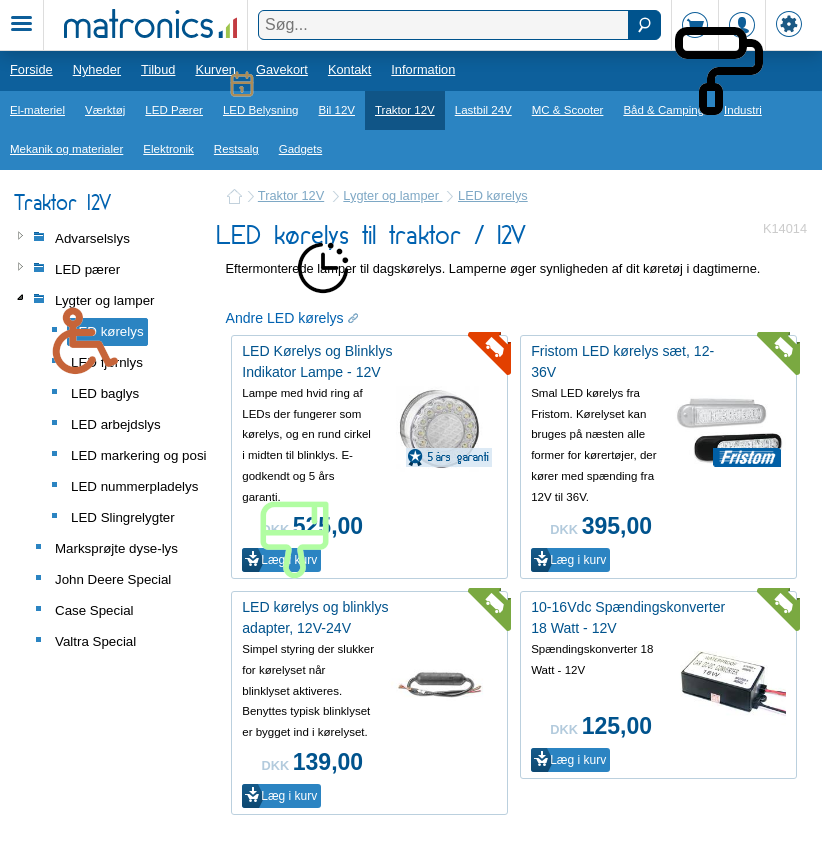 This screenshot has height=867, width=822. Describe the element at coordinates (242, 84) in the screenshot. I see `view or open the calendar` at that location.